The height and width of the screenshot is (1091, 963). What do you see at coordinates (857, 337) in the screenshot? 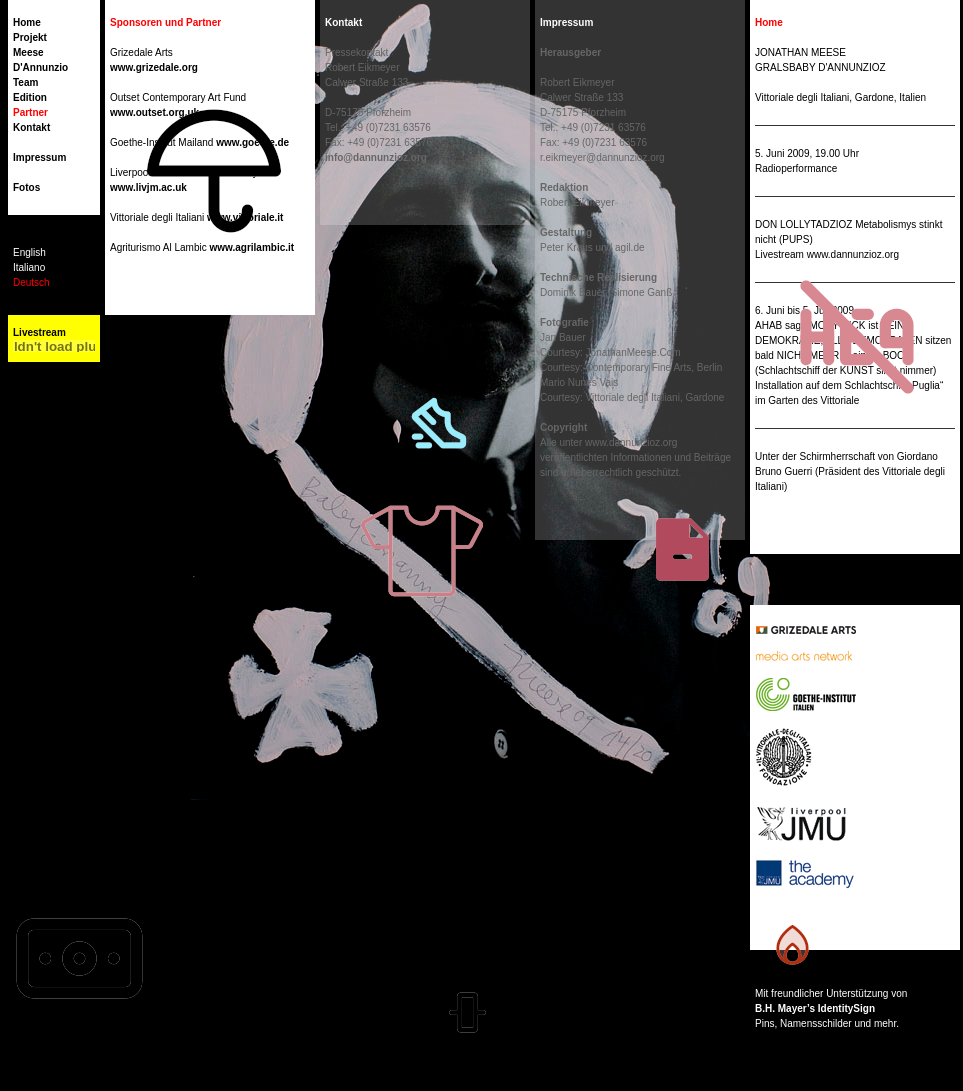
I see `disable HTTP HEAD request method` at bounding box center [857, 337].